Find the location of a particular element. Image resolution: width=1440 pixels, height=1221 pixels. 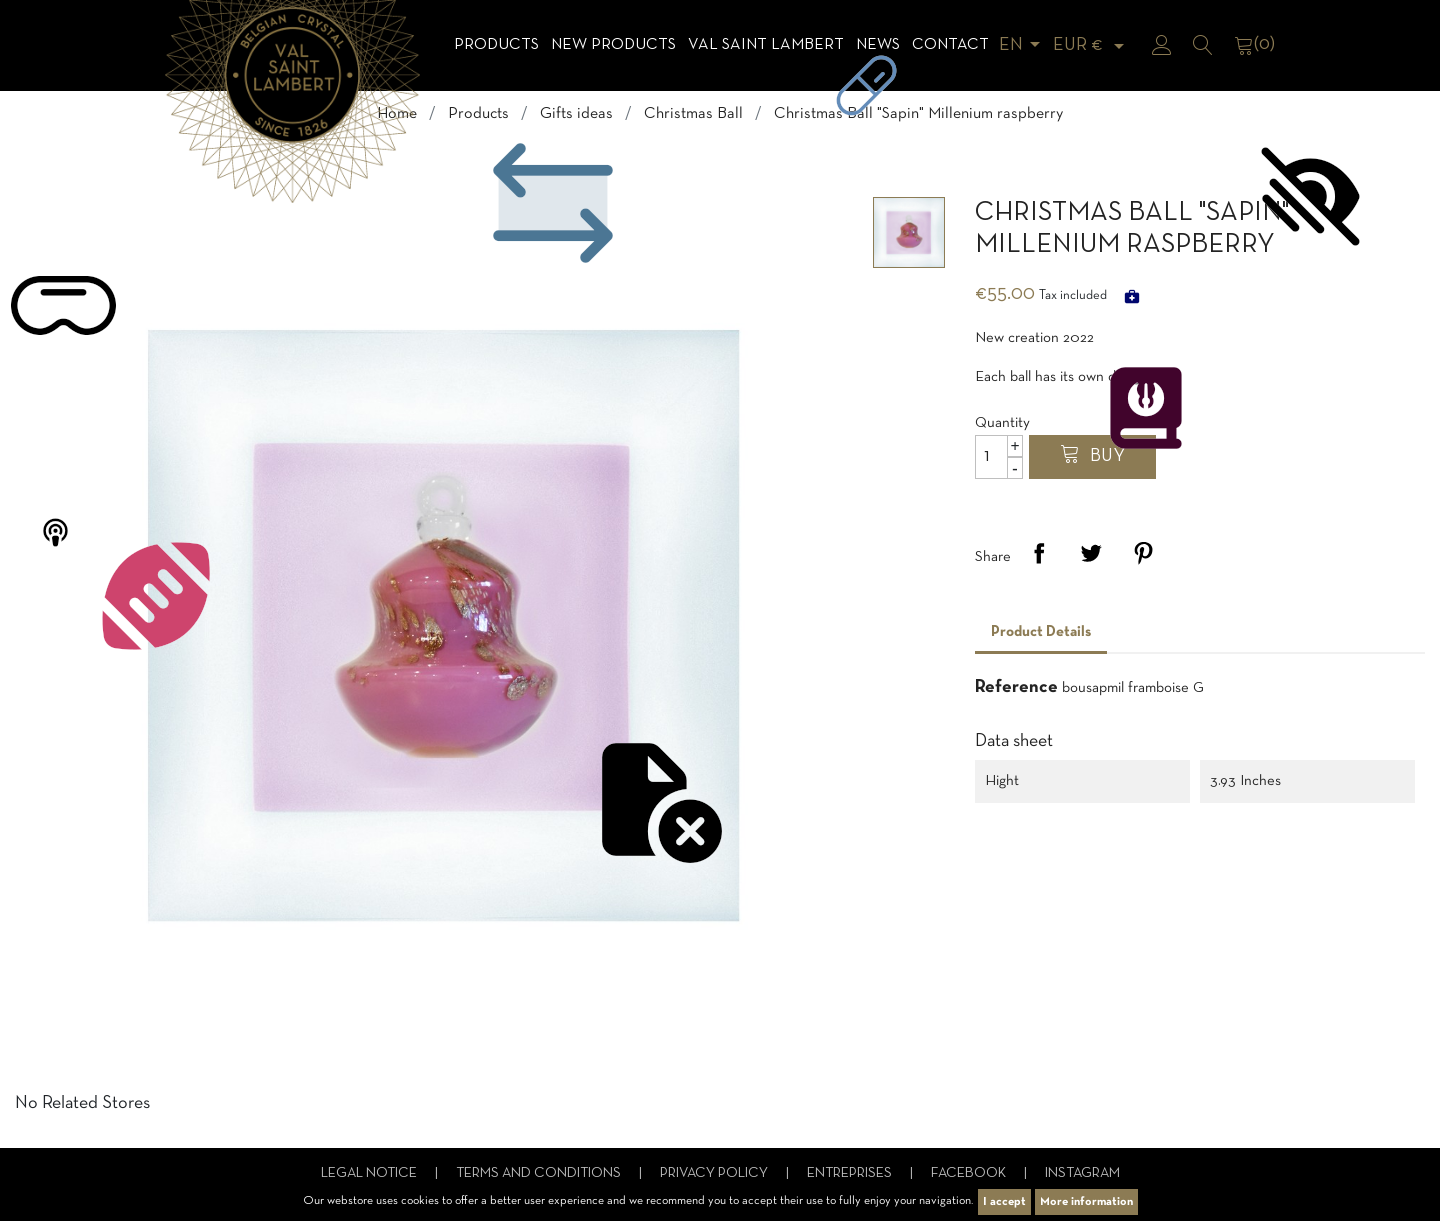

access the jedi archive or journal is located at coordinates (1146, 408).